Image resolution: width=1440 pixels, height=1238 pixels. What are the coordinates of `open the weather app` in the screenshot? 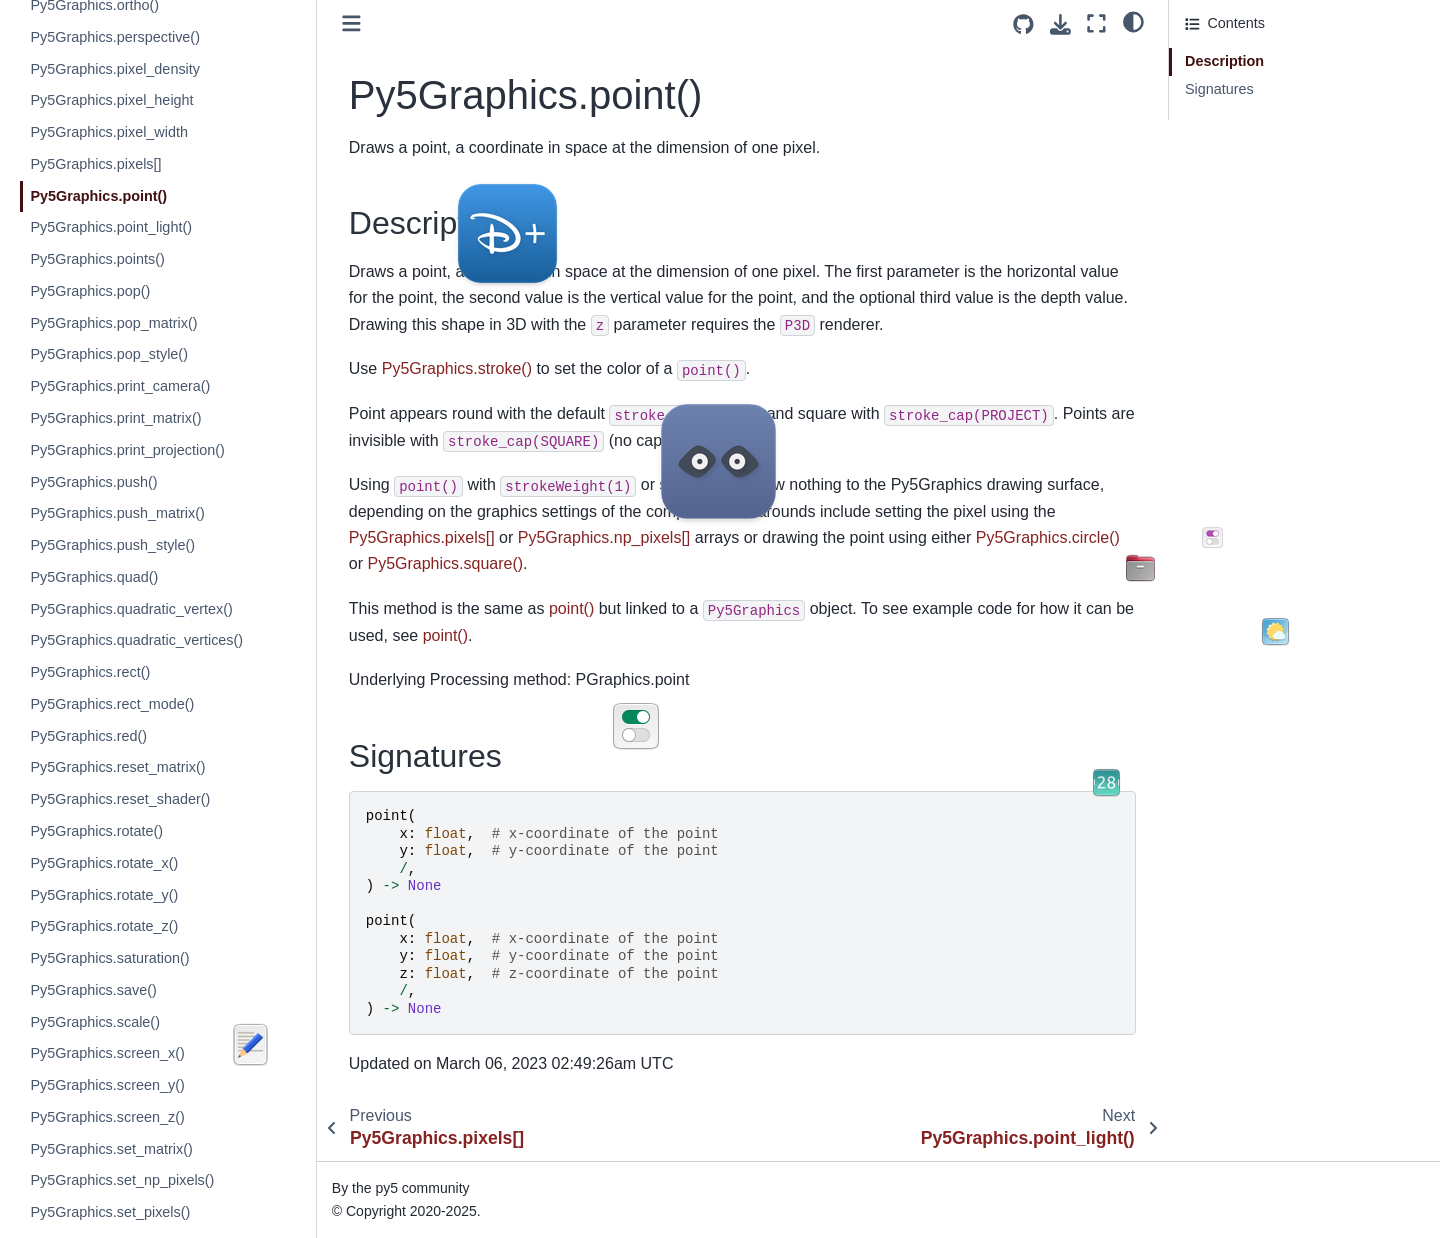 It's located at (1275, 631).